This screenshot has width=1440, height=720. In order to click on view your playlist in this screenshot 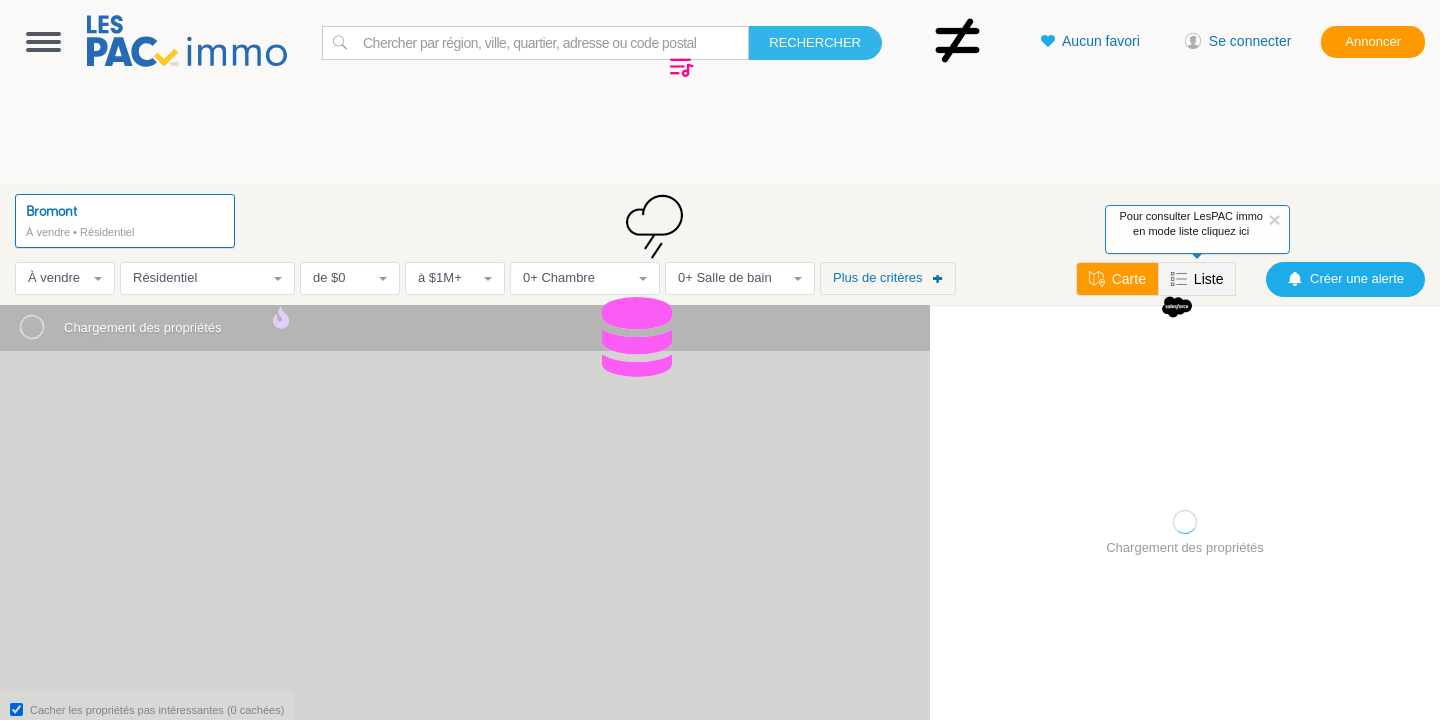, I will do `click(680, 66)`.